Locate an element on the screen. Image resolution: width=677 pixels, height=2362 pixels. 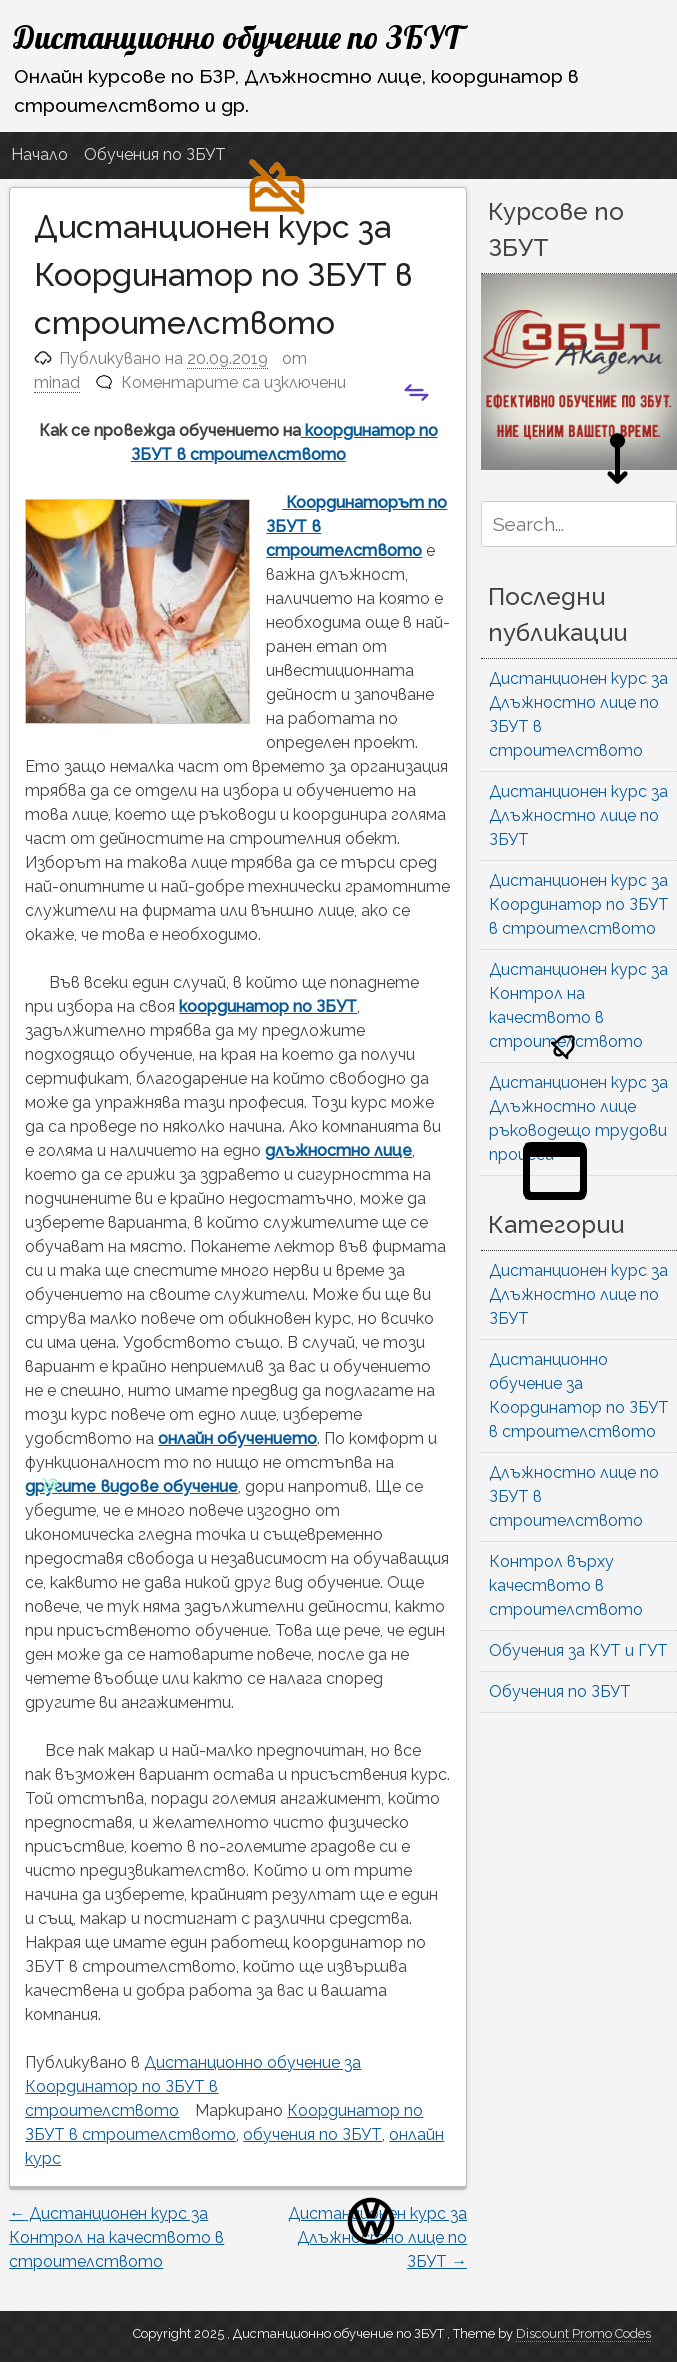
unlink or disconnect a linked item is located at coordinates (50, 1485).